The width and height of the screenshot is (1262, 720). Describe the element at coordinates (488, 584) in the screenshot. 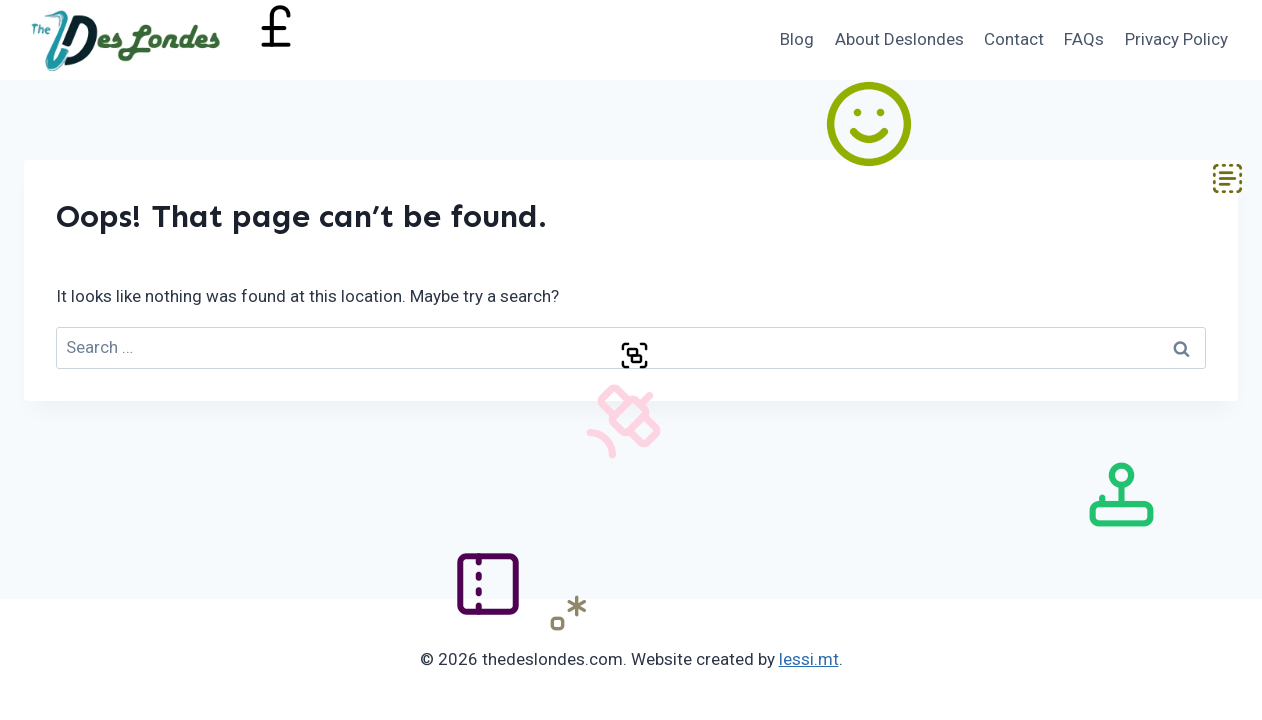

I see `toggle left sidebar panel` at that location.